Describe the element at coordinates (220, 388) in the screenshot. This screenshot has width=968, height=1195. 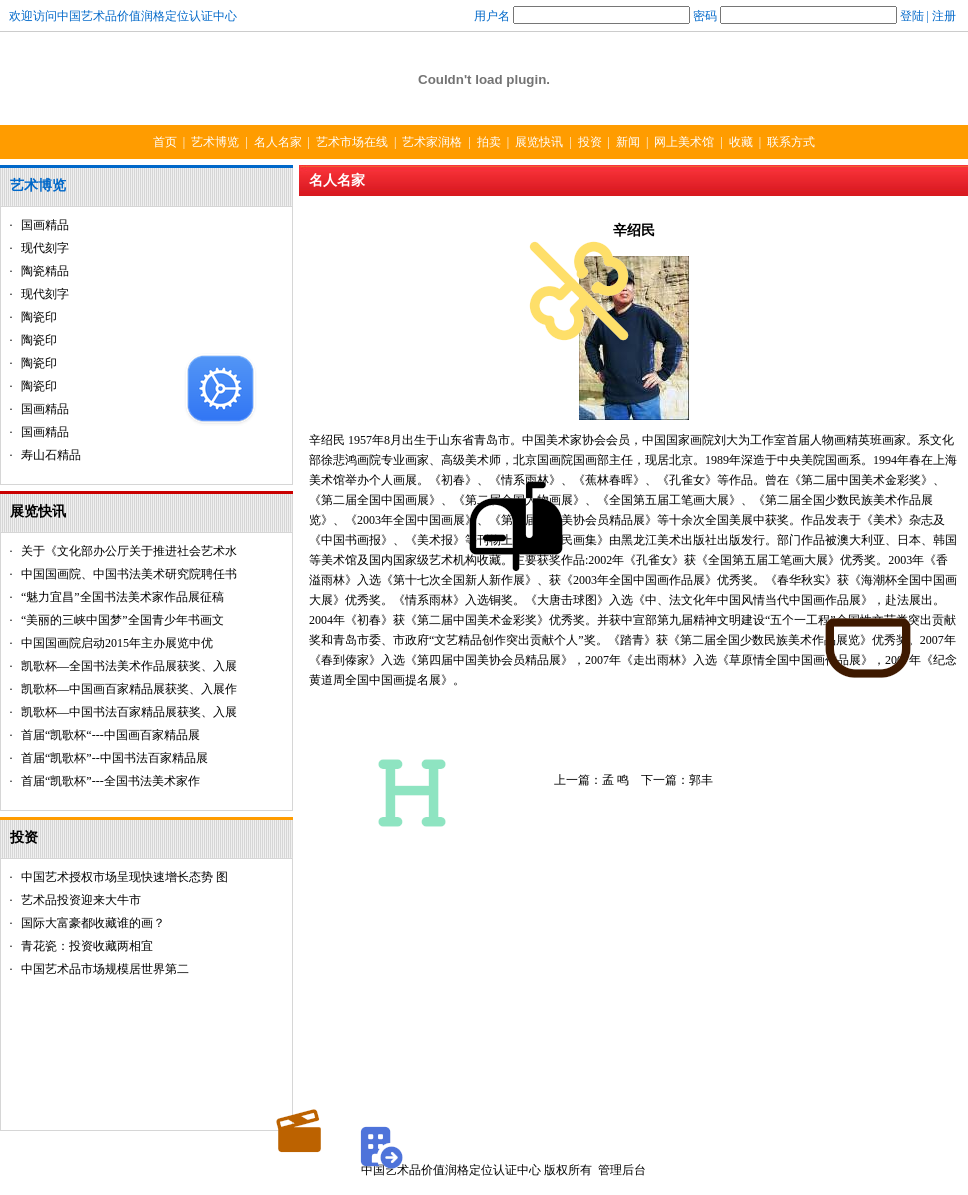
I see `access system settings and preferences` at that location.